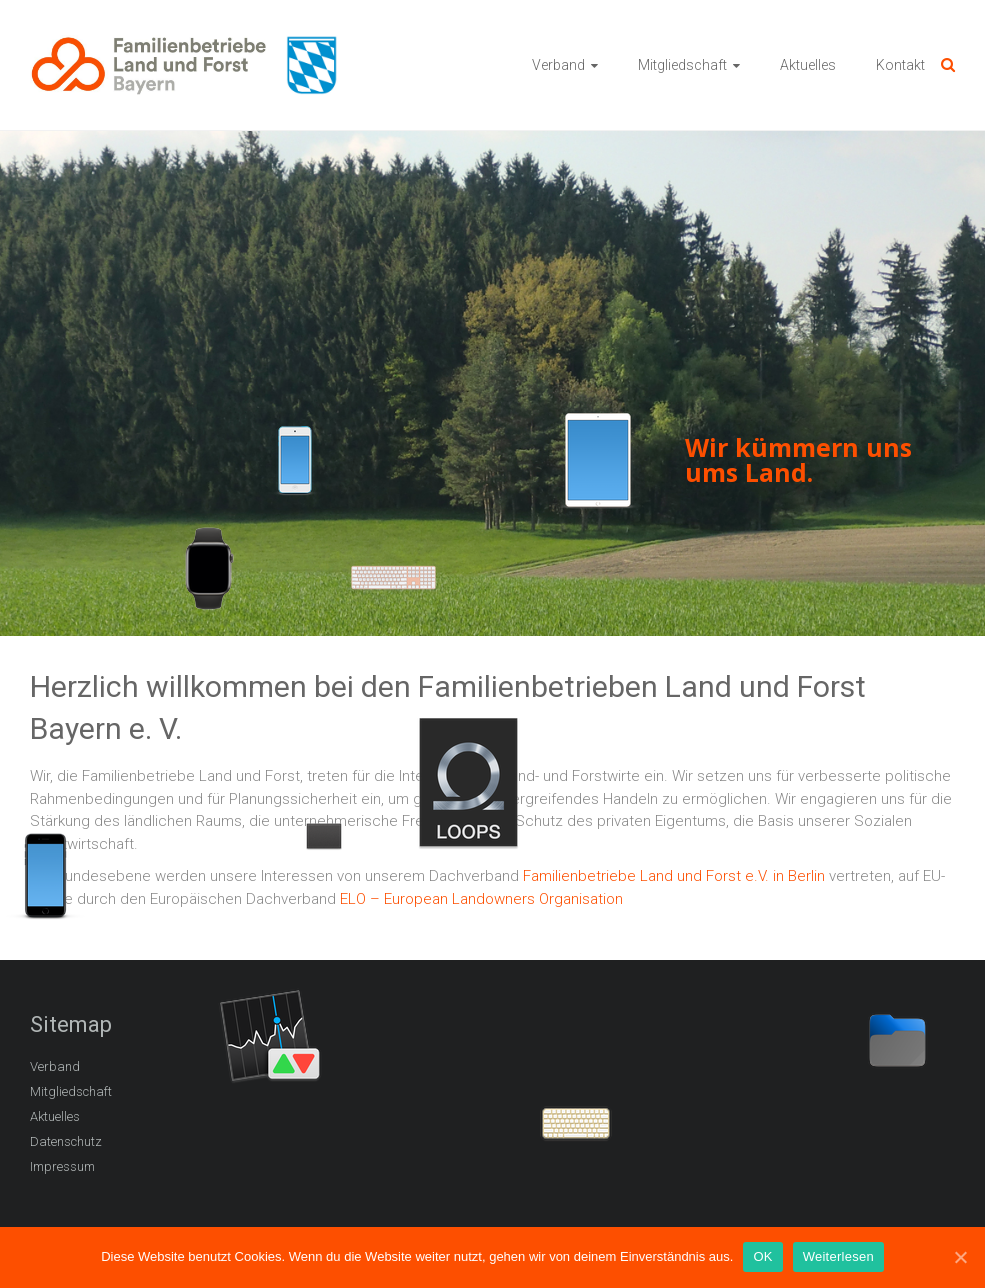  I want to click on indicates magic trackpad is connected via bluetooth, so click(324, 836).